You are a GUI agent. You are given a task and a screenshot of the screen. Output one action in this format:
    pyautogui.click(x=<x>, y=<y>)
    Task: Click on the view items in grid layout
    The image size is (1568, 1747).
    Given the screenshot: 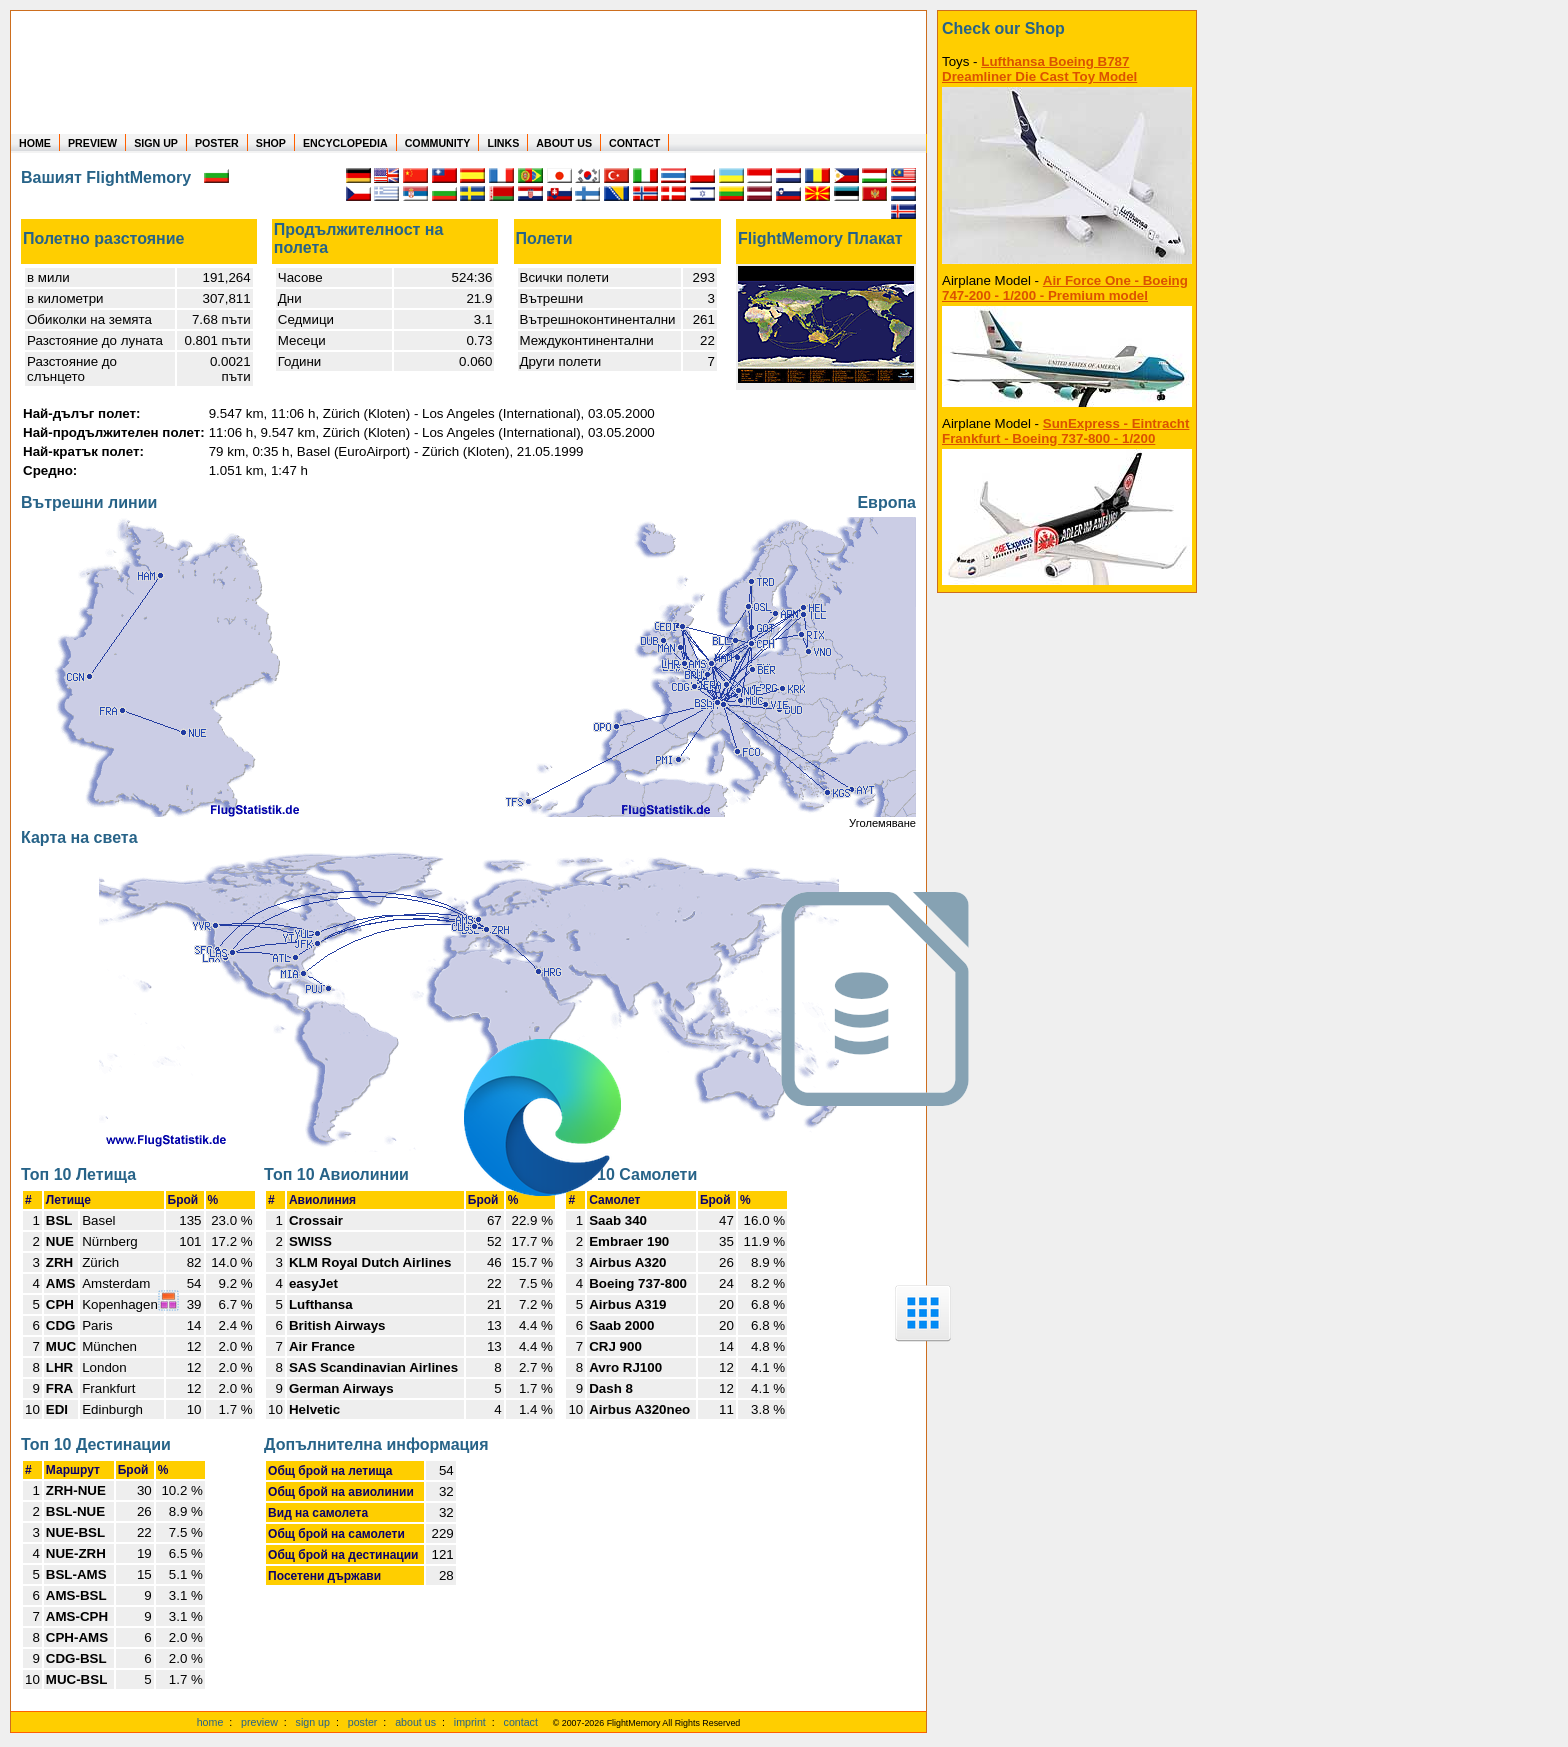 What is the action you would take?
    pyautogui.click(x=923, y=1313)
    